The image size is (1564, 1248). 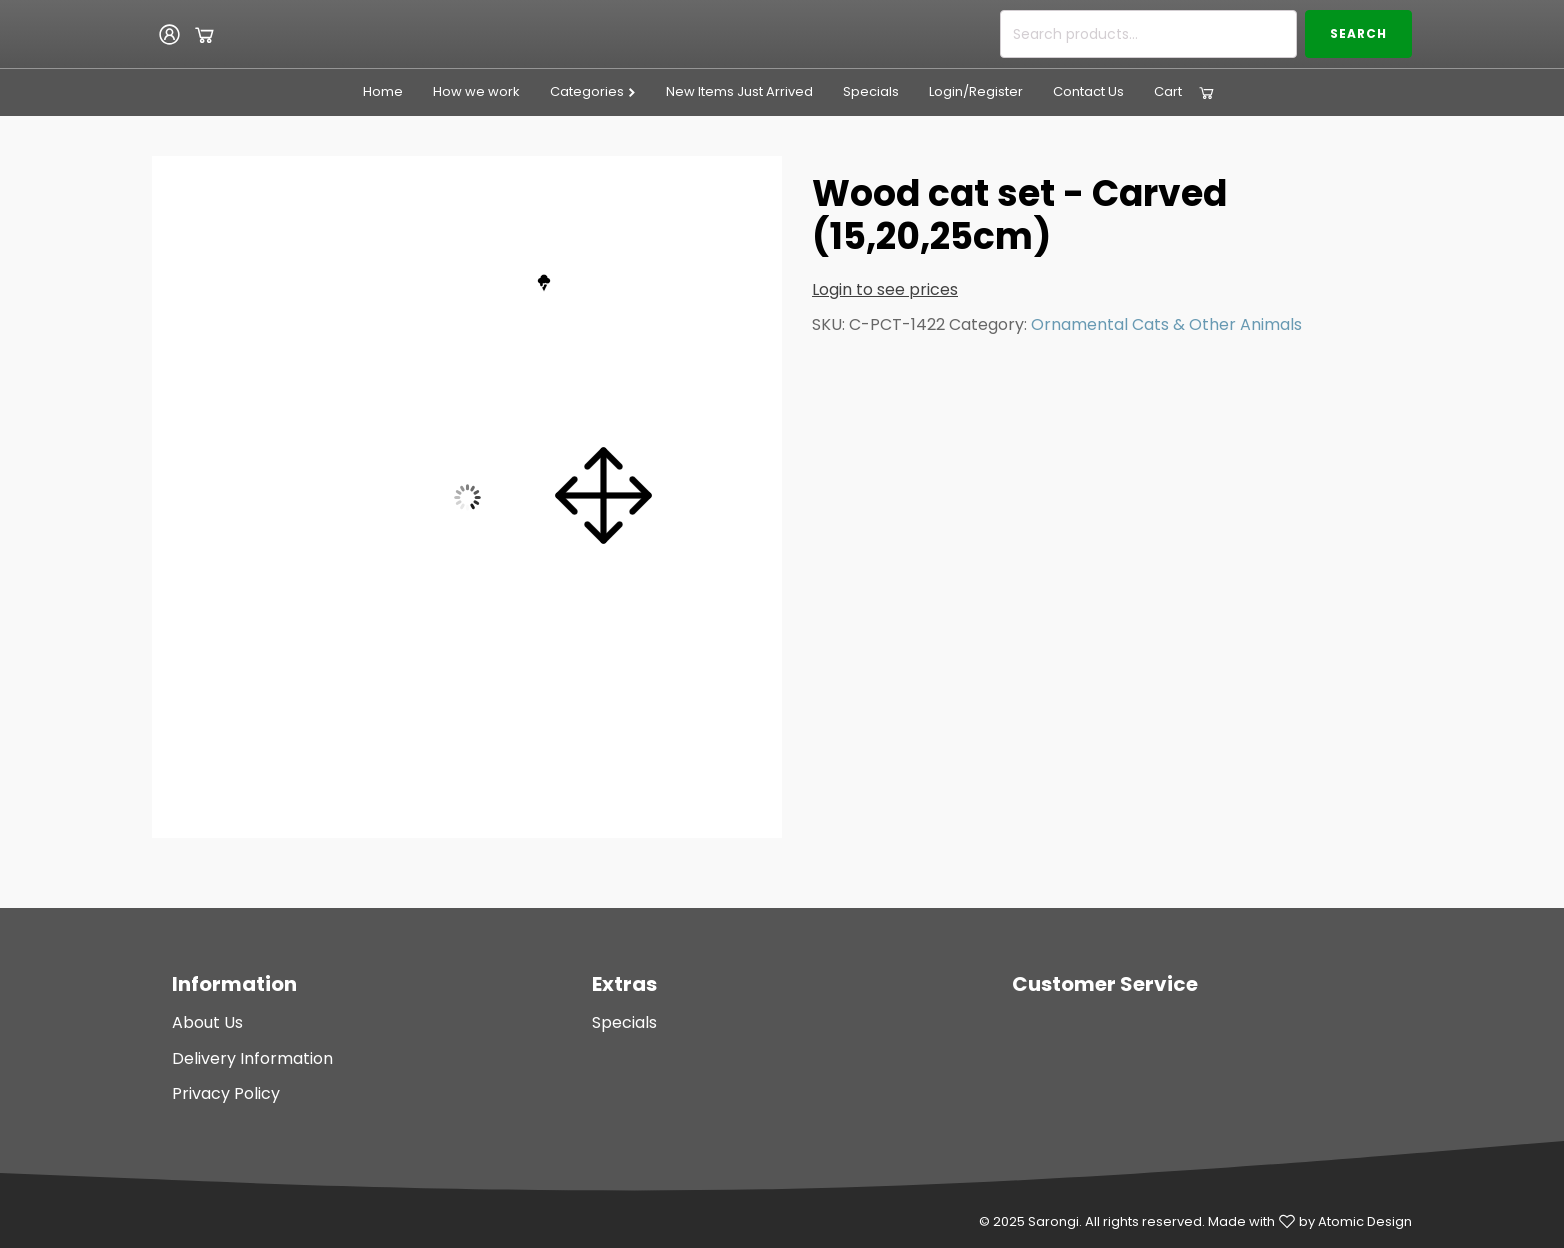 What do you see at coordinates (544, 283) in the screenshot?
I see `browse dessert or ice cream options` at bounding box center [544, 283].